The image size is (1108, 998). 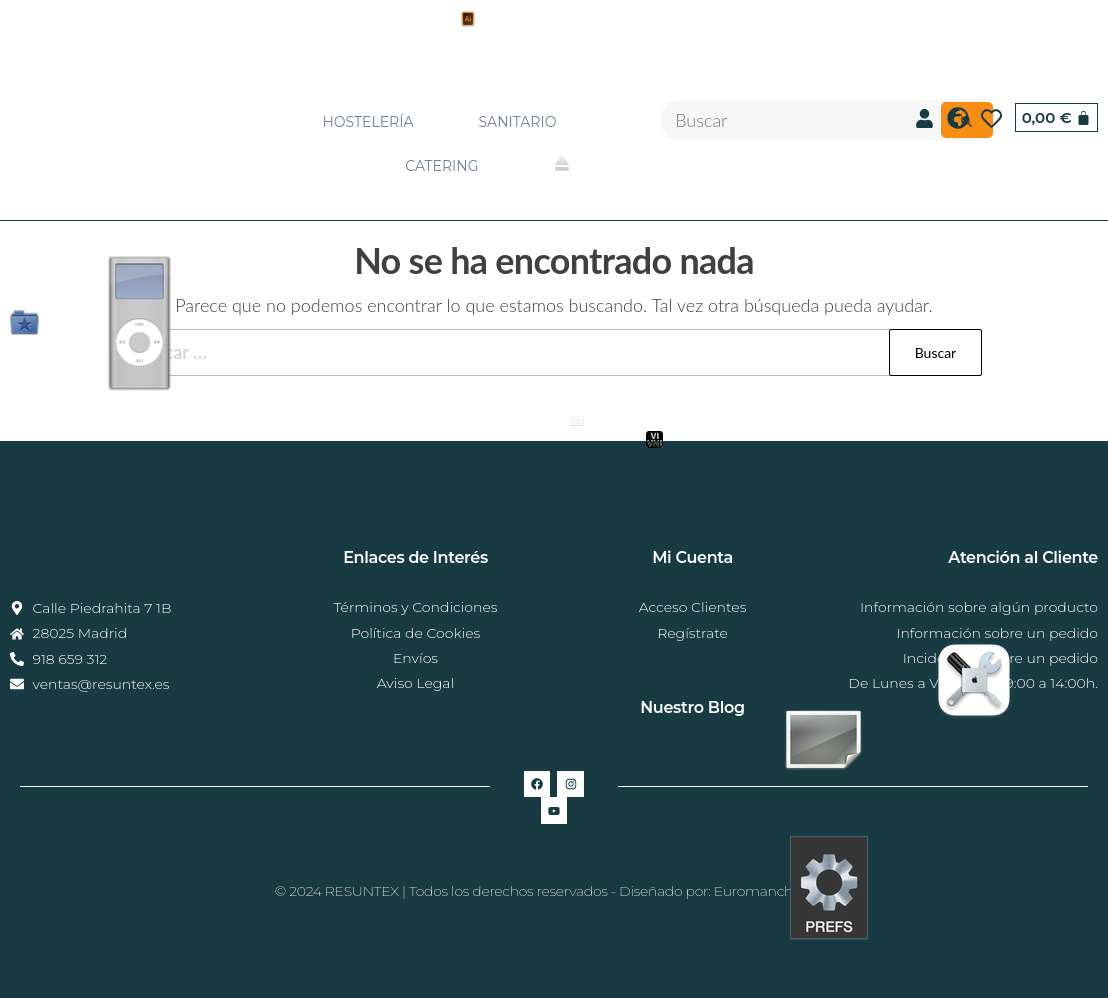 What do you see at coordinates (139, 323) in the screenshot?
I see `iPod nano device connected` at bounding box center [139, 323].